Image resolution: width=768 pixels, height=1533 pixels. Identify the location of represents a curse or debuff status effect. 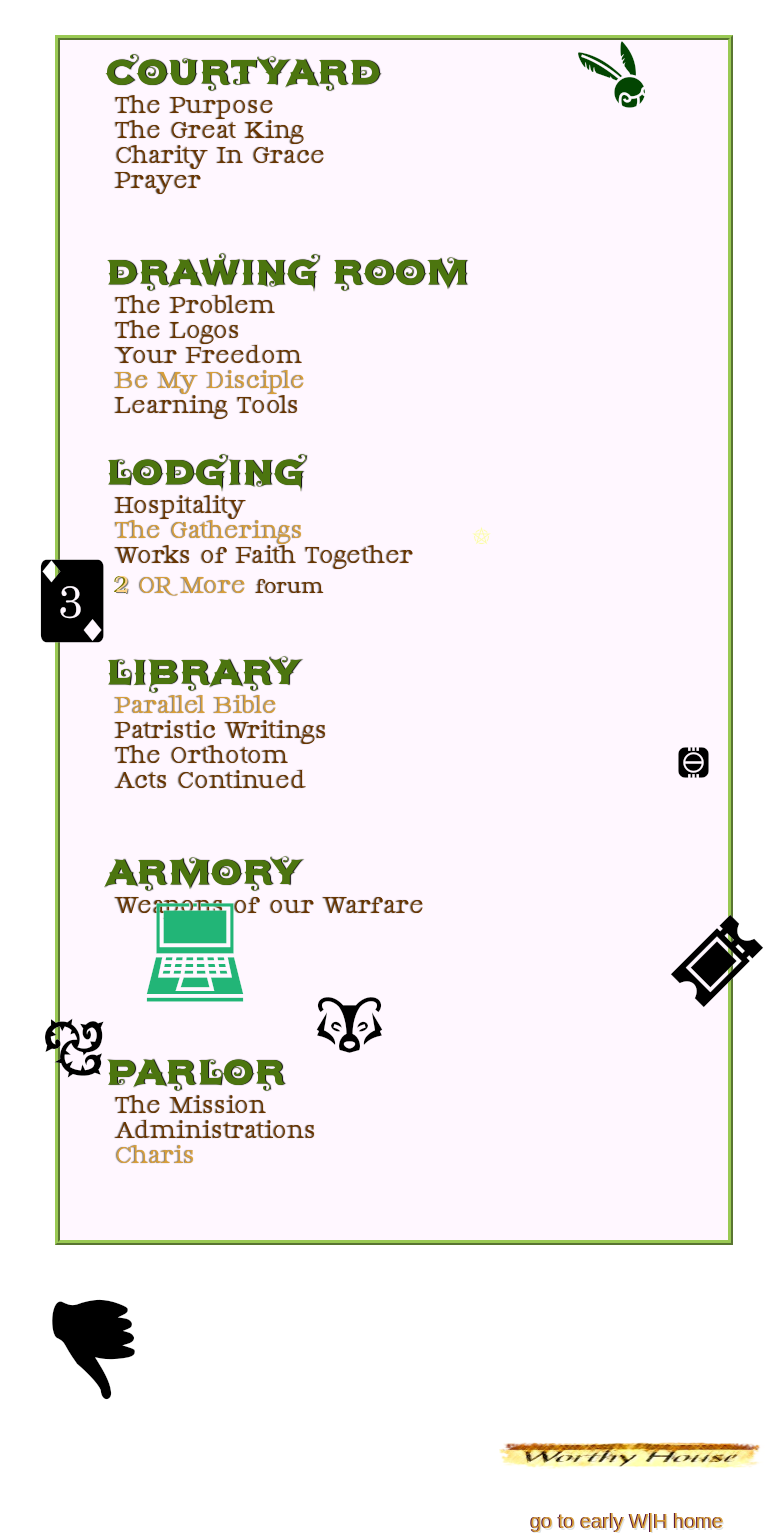
(74, 1048).